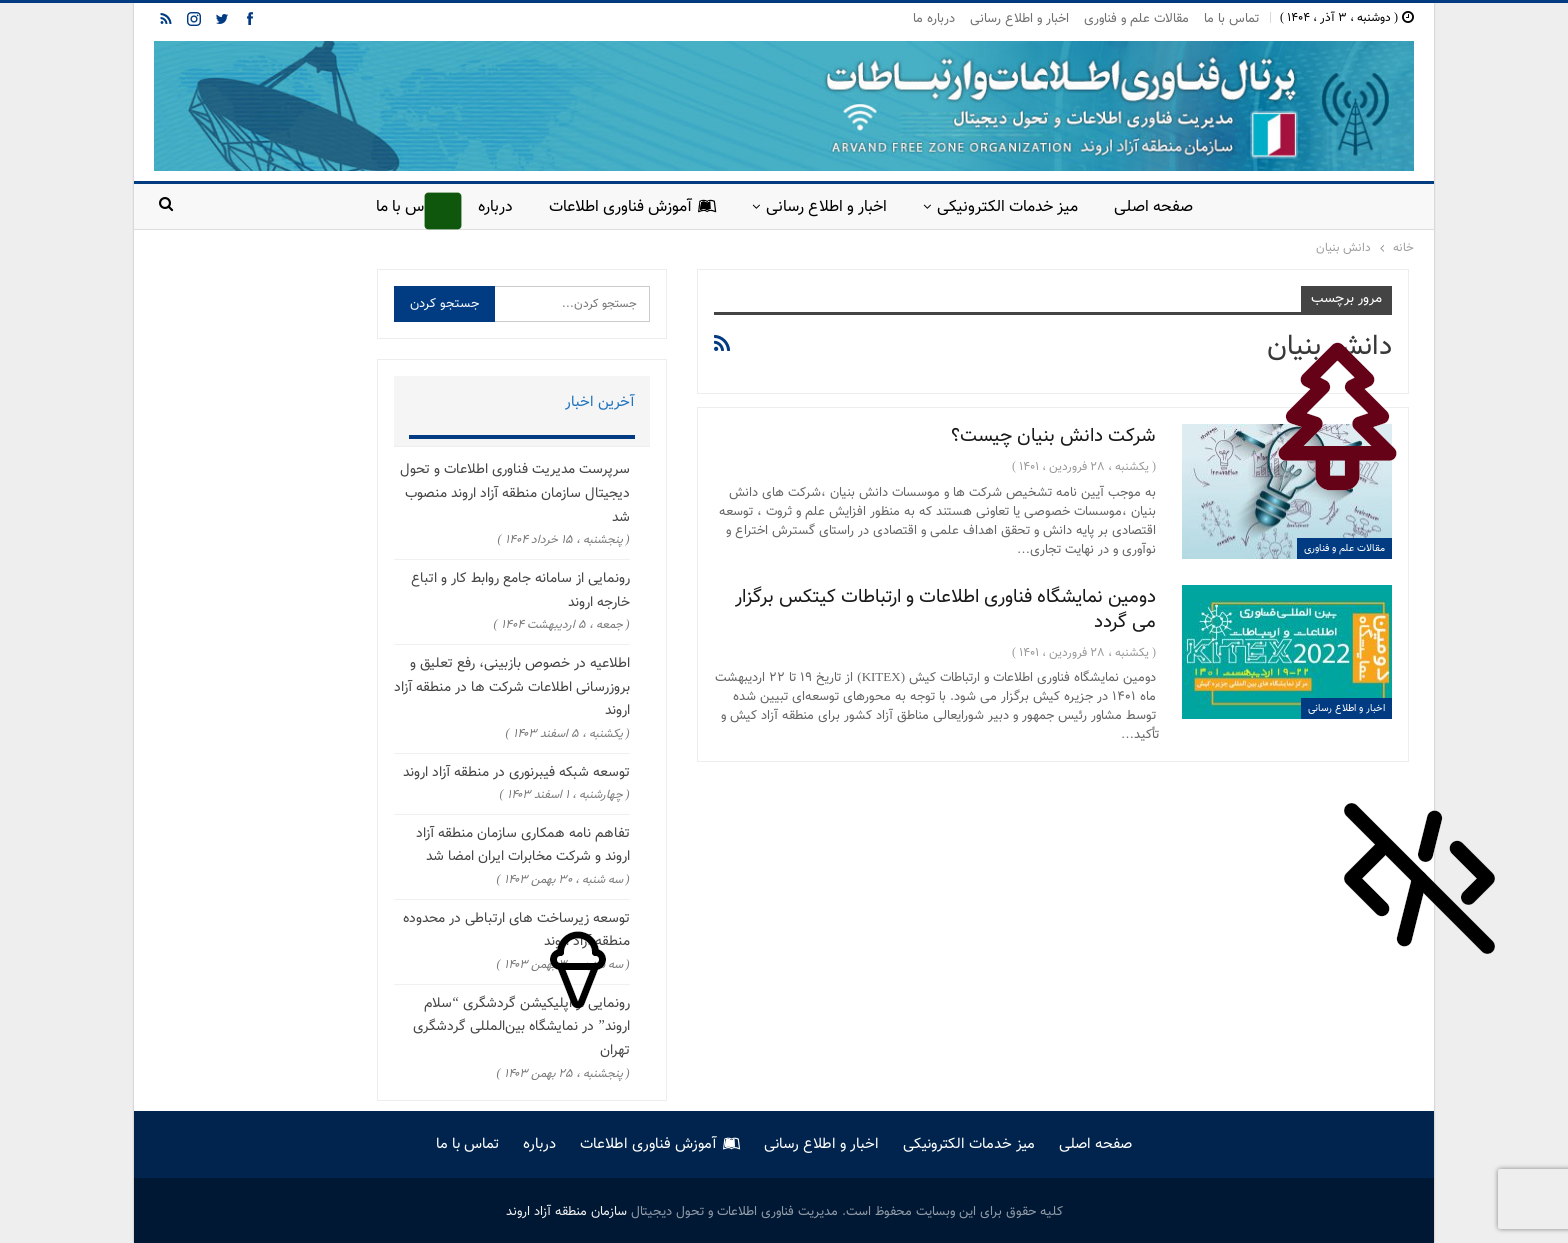  What do you see at coordinates (1419, 878) in the screenshot?
I see `code view disabled or unavailable` at bounding box center [1419, 878].